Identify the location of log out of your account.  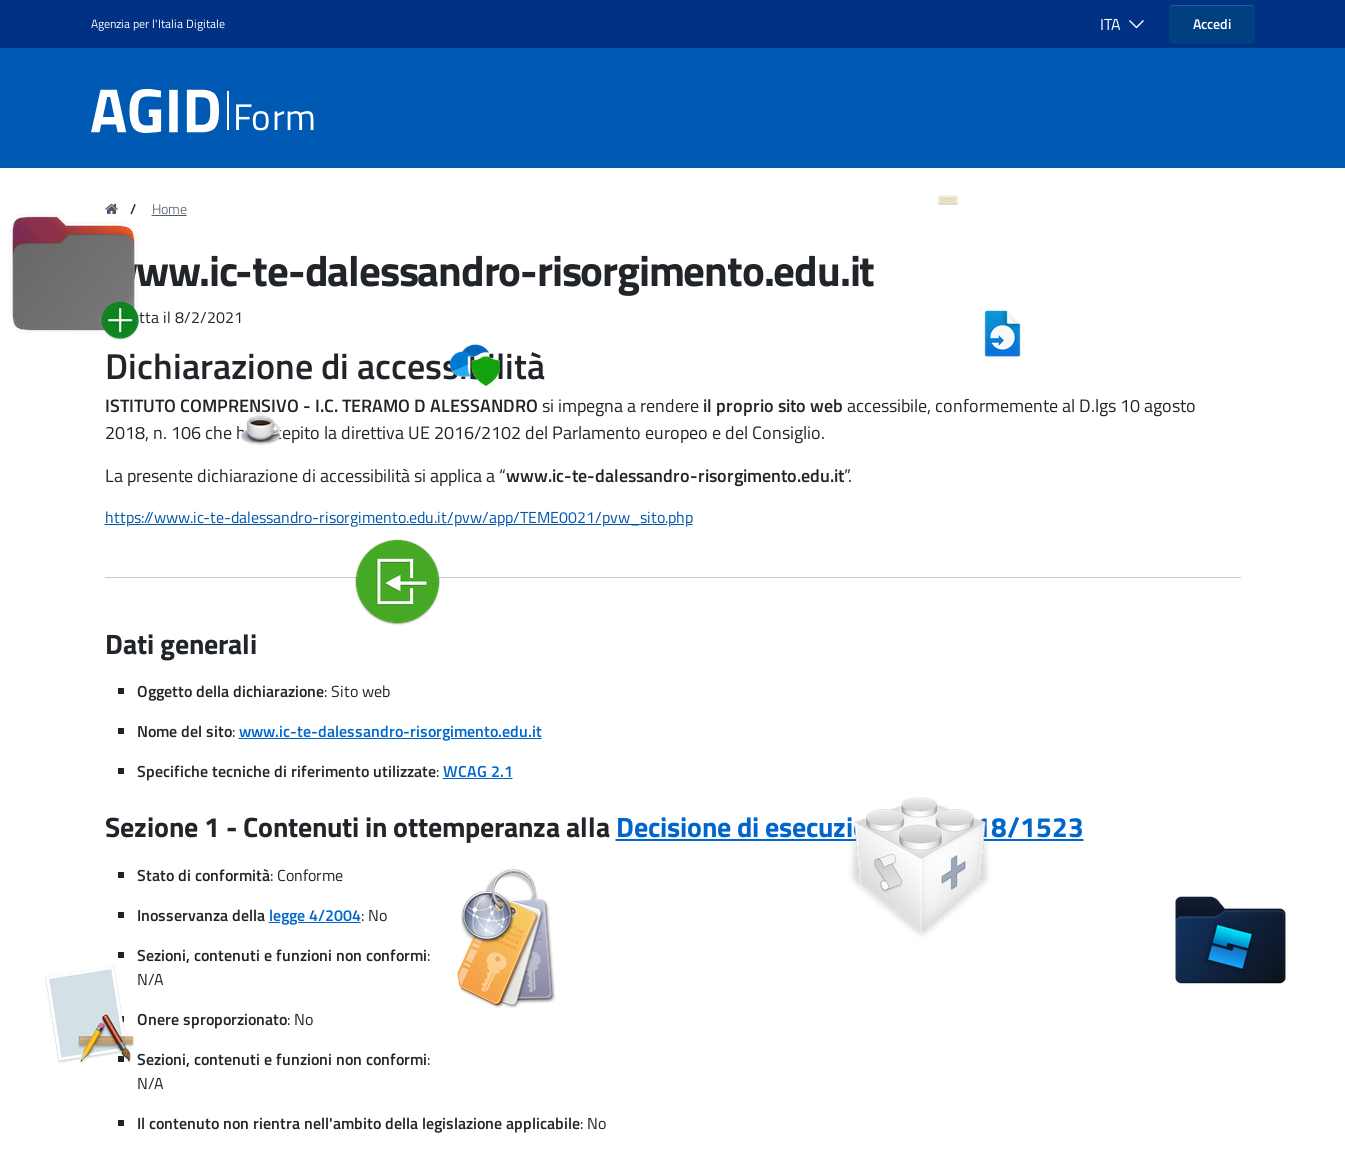
(397, 581).